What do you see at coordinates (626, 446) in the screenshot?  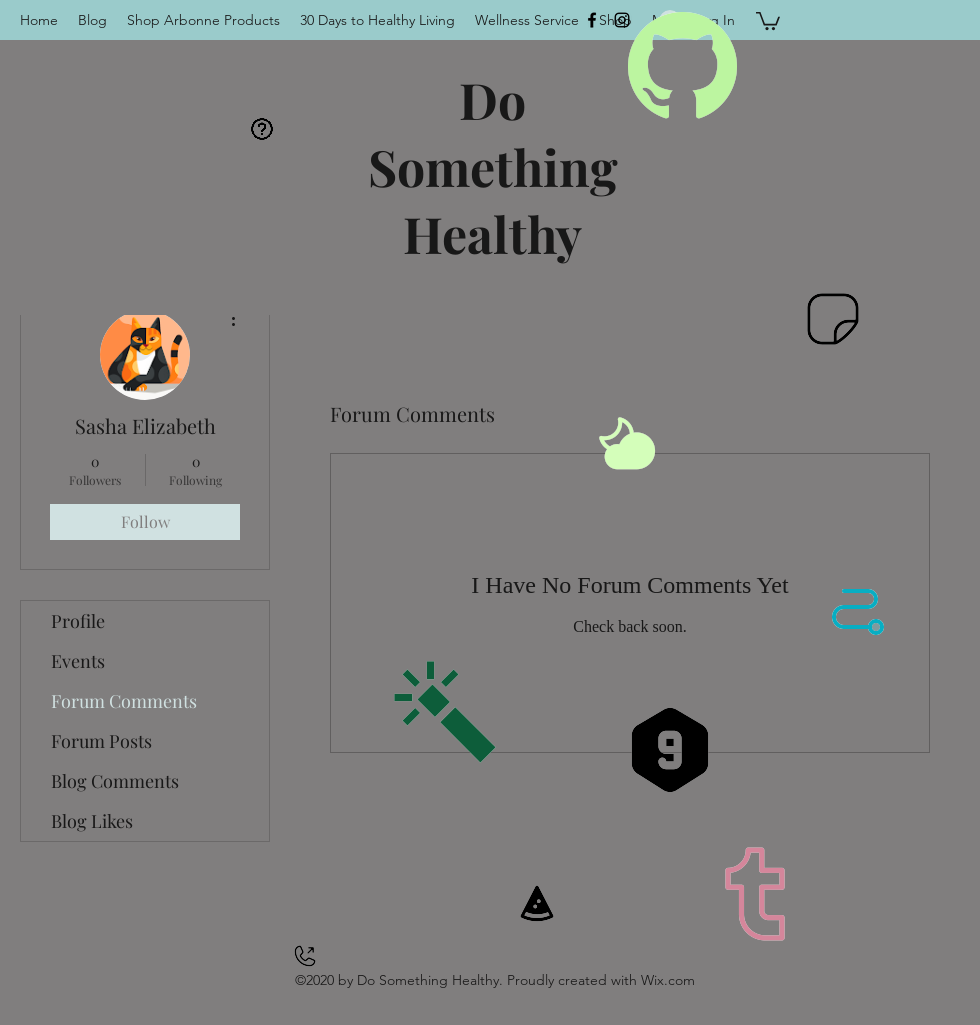 I see `indicates nighttime or evening weather conditions` at bounding box center [626, 446].